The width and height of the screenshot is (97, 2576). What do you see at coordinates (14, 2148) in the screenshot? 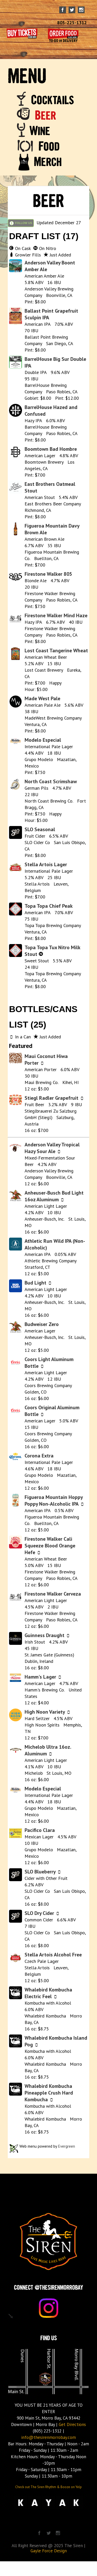
I see `equip a lightning-enchanted weapon` at bounding box center [14, 2148].